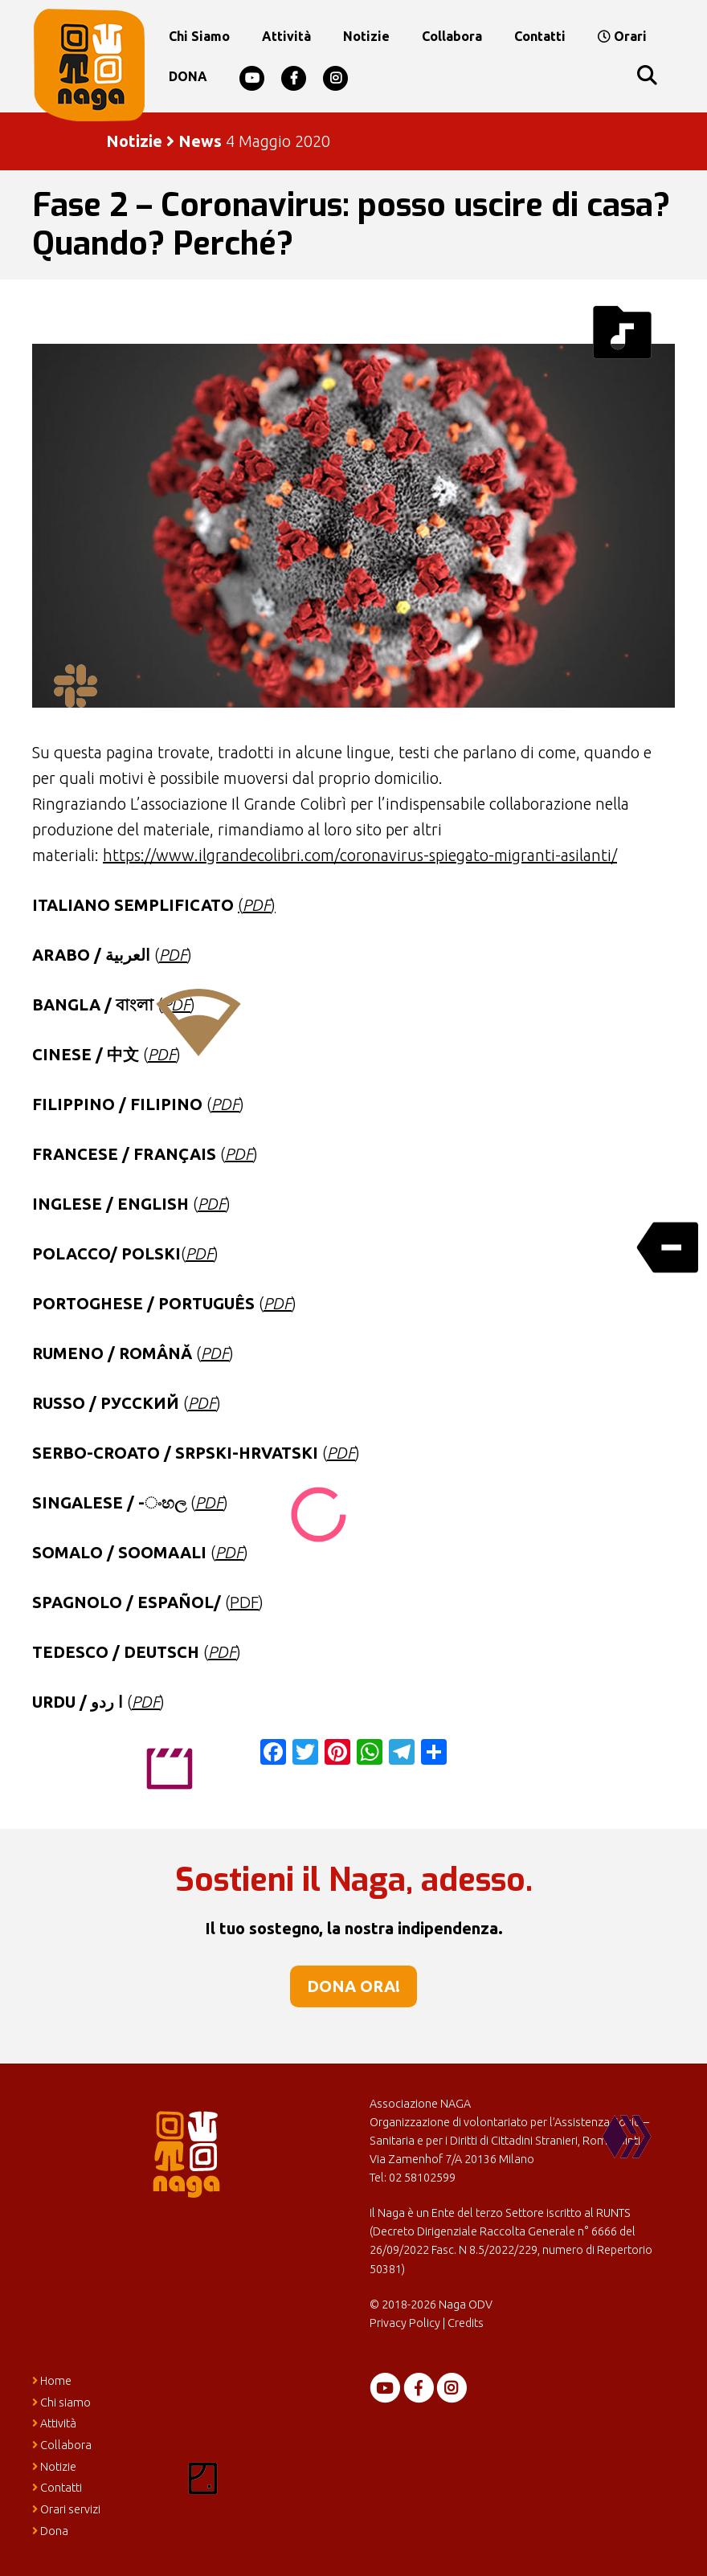  I want to click on open Slack messaging app, so click(76, 686).